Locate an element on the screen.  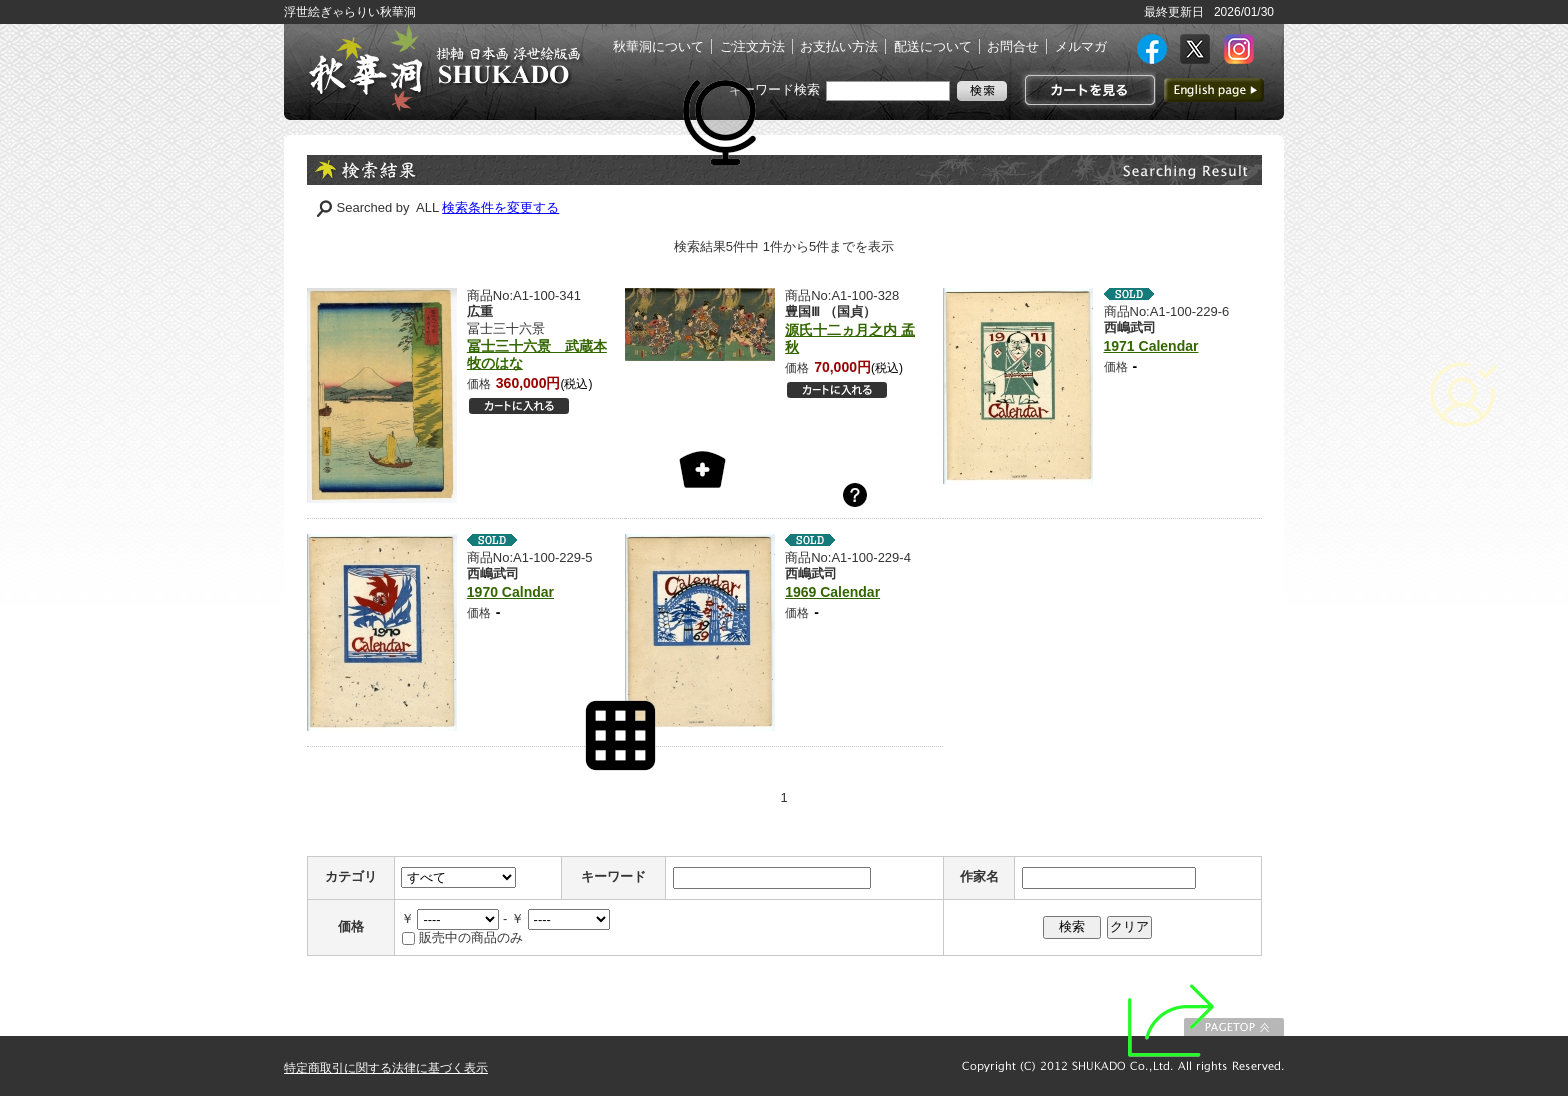
access global or international settings is located at coordinates (722, 119).